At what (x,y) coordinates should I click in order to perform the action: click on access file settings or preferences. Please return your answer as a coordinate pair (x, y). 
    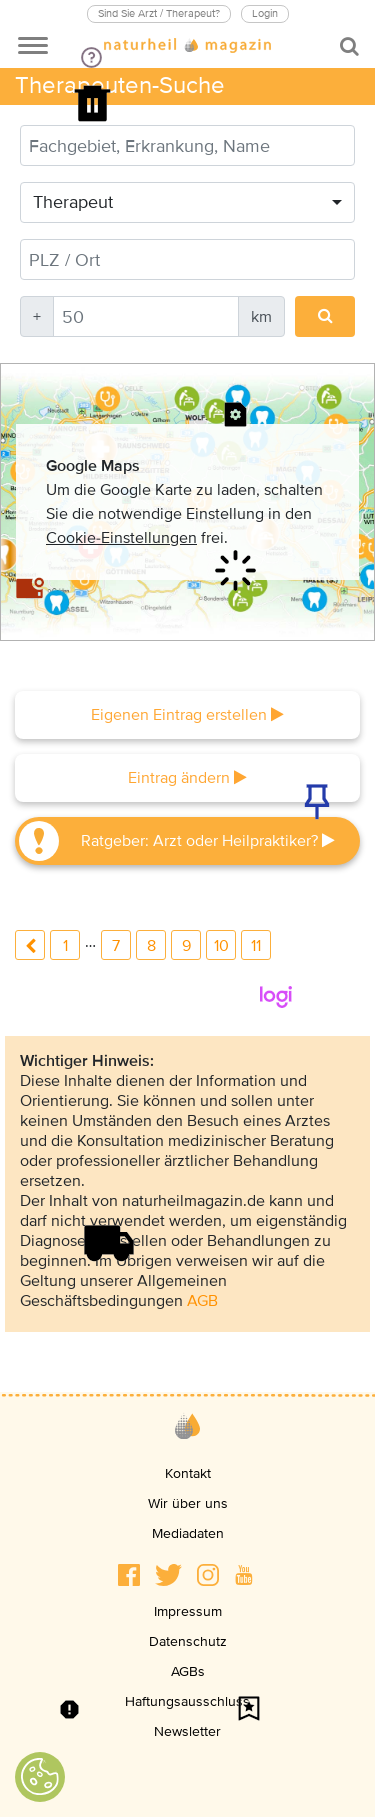
    Looking at the image, I should click on (235, 414).